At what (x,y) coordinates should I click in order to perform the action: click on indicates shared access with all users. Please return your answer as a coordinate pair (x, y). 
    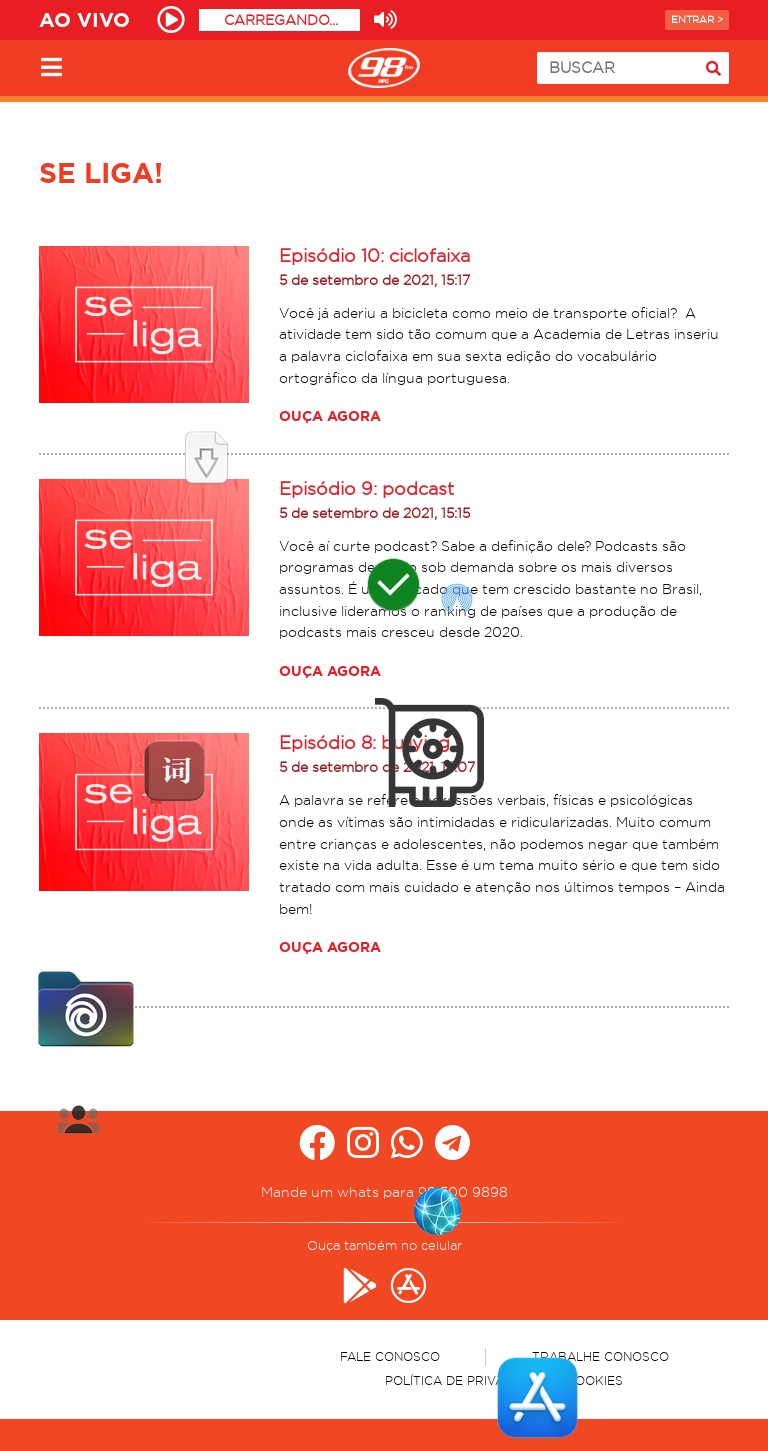
    Looking at the image, I should click on (78, 1115).